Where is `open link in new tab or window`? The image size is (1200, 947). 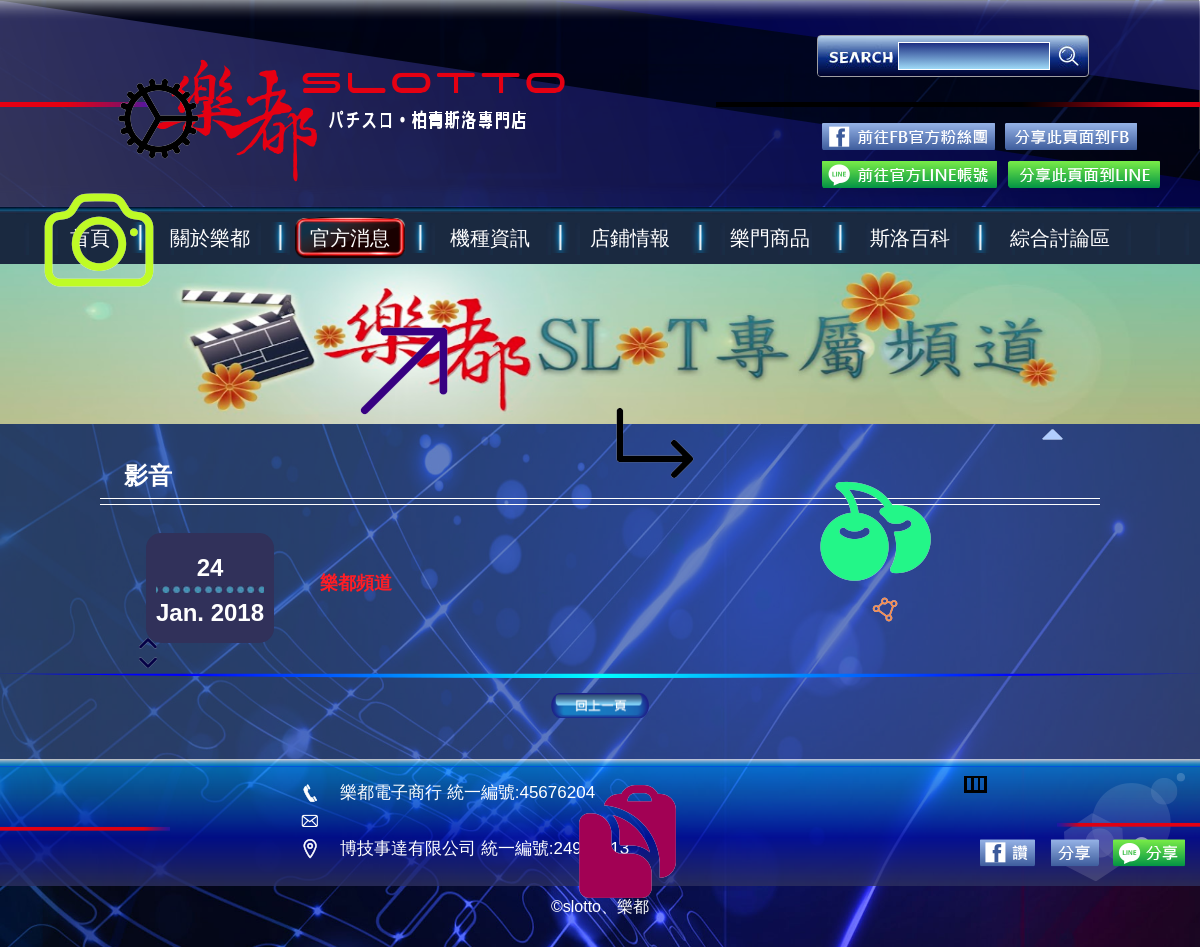
open link in new tab or window is located at coordinates (404, 371).